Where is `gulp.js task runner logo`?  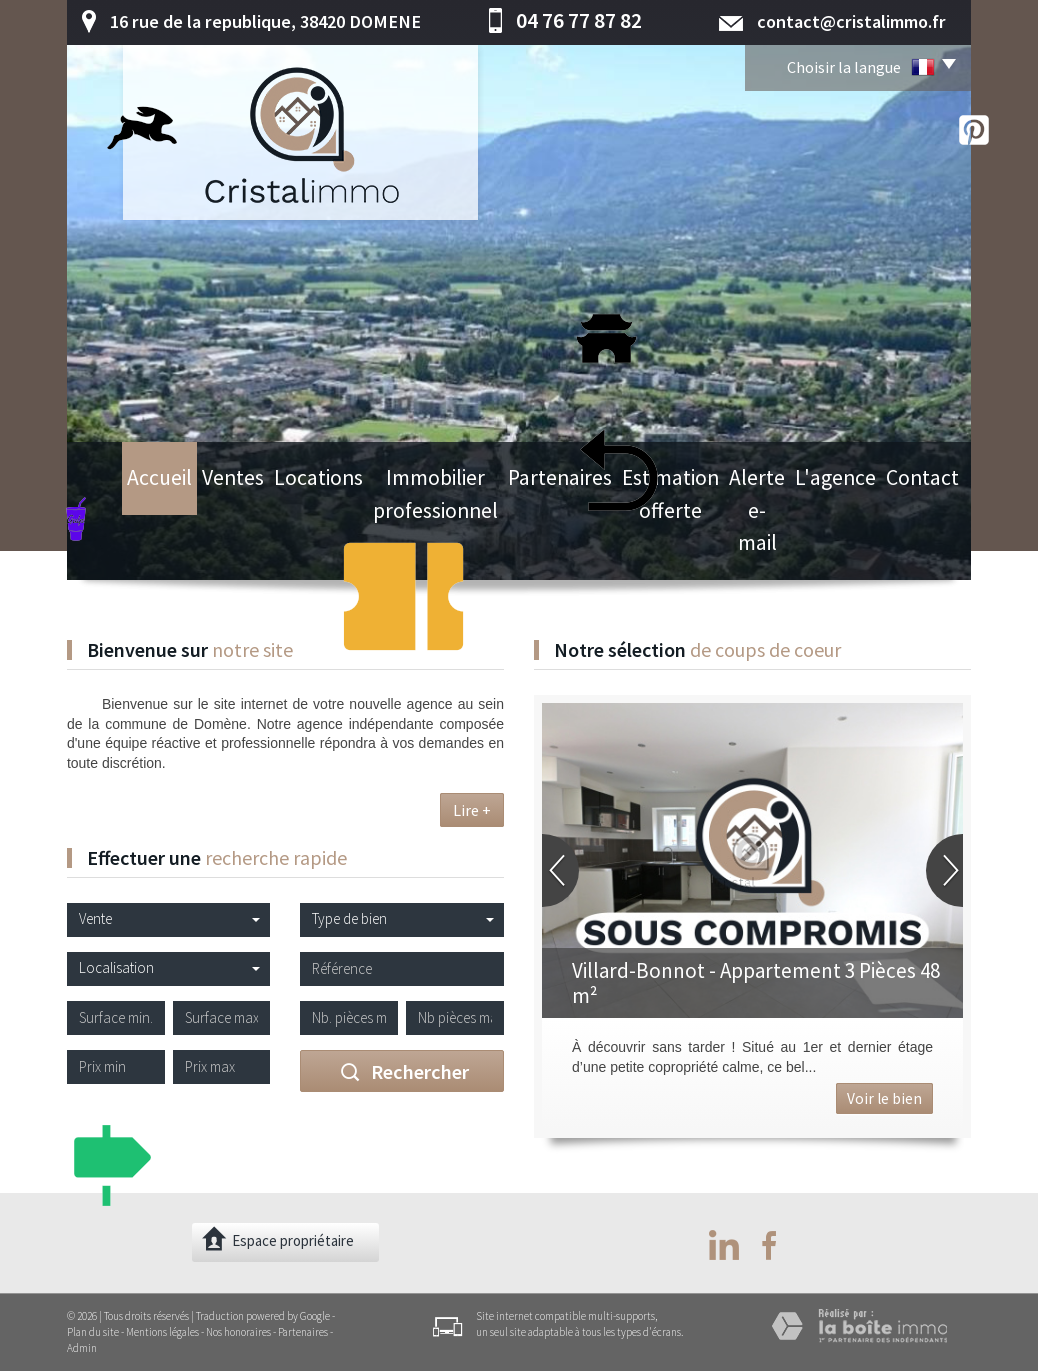 gulp.js task runner logo is located at coordinates (76, 519).